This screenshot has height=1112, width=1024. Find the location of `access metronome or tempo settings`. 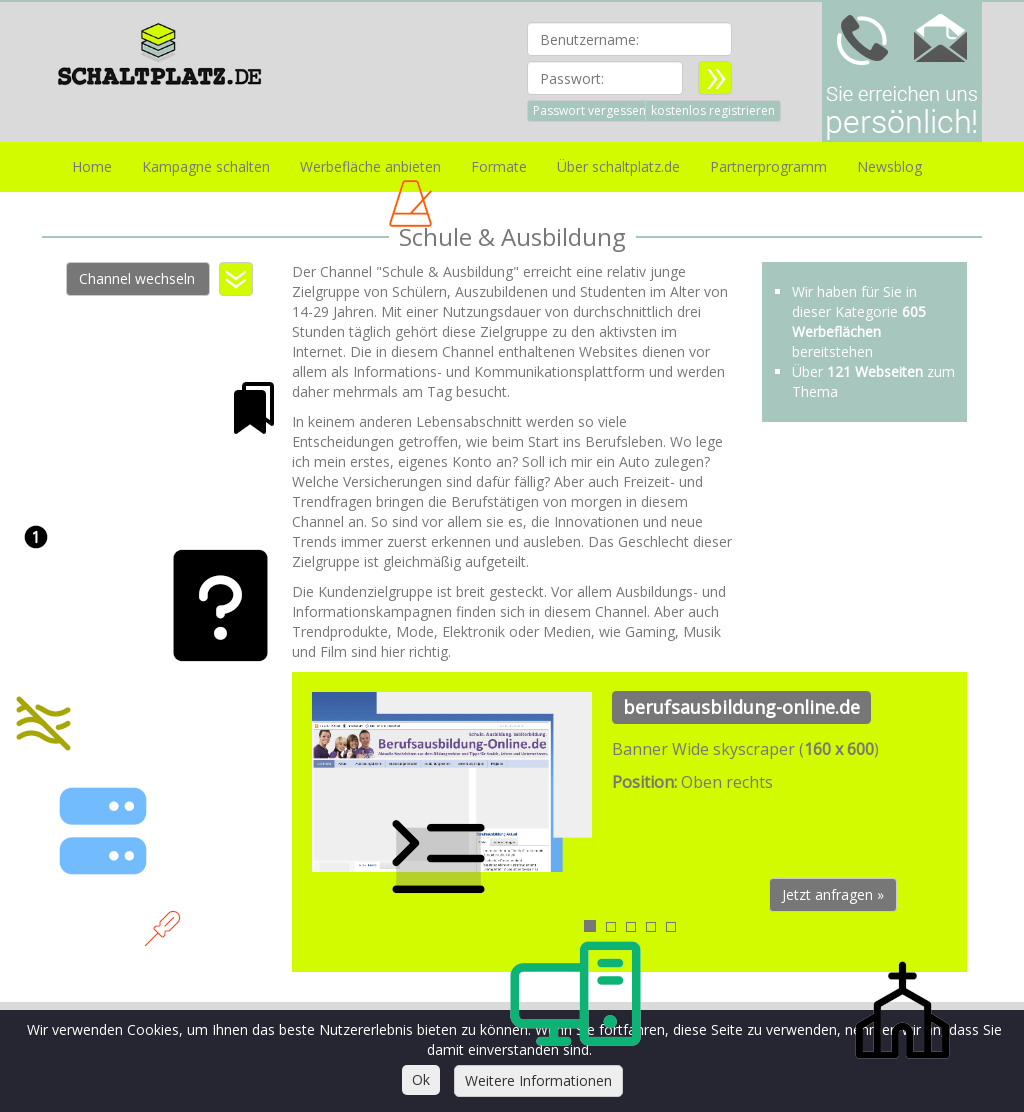

access metronome or tempo settings is located at coordinates (410, 203).